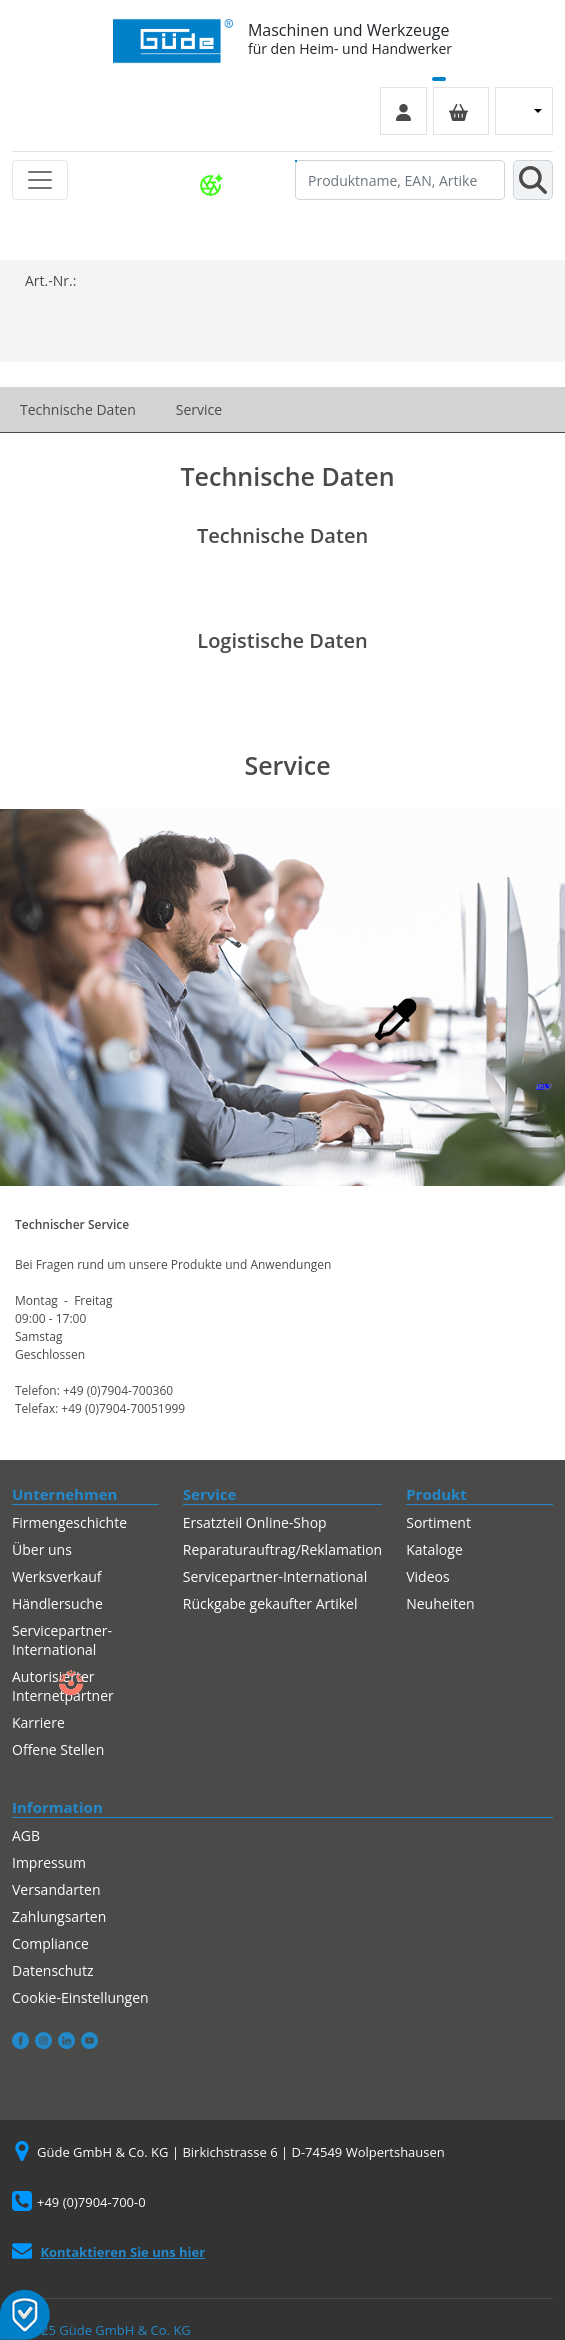  Describe the element at coordinates (71, 1683) in the screenshot. I see `open screenpal screen recording app` at that location.